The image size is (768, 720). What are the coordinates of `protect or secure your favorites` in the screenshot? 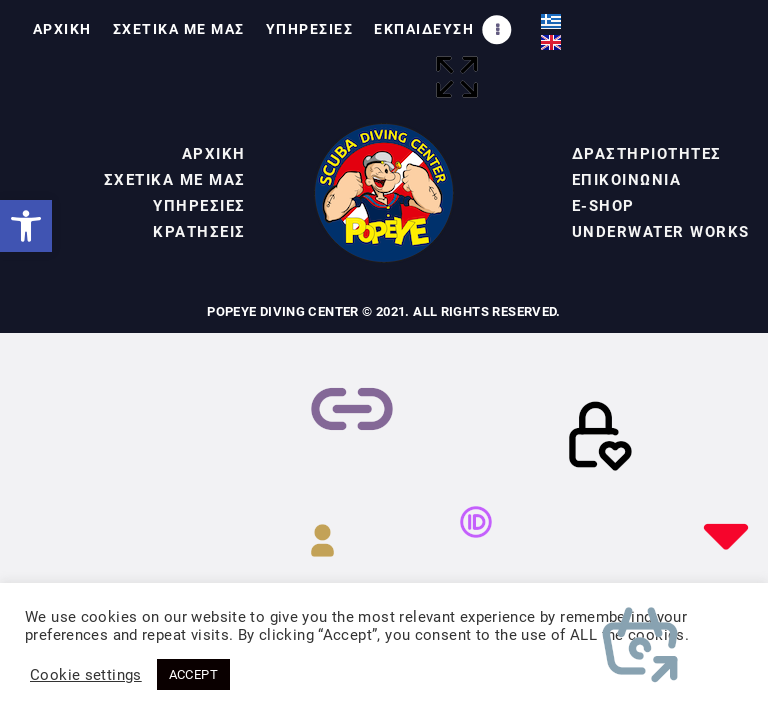 It's located at (595, 434).